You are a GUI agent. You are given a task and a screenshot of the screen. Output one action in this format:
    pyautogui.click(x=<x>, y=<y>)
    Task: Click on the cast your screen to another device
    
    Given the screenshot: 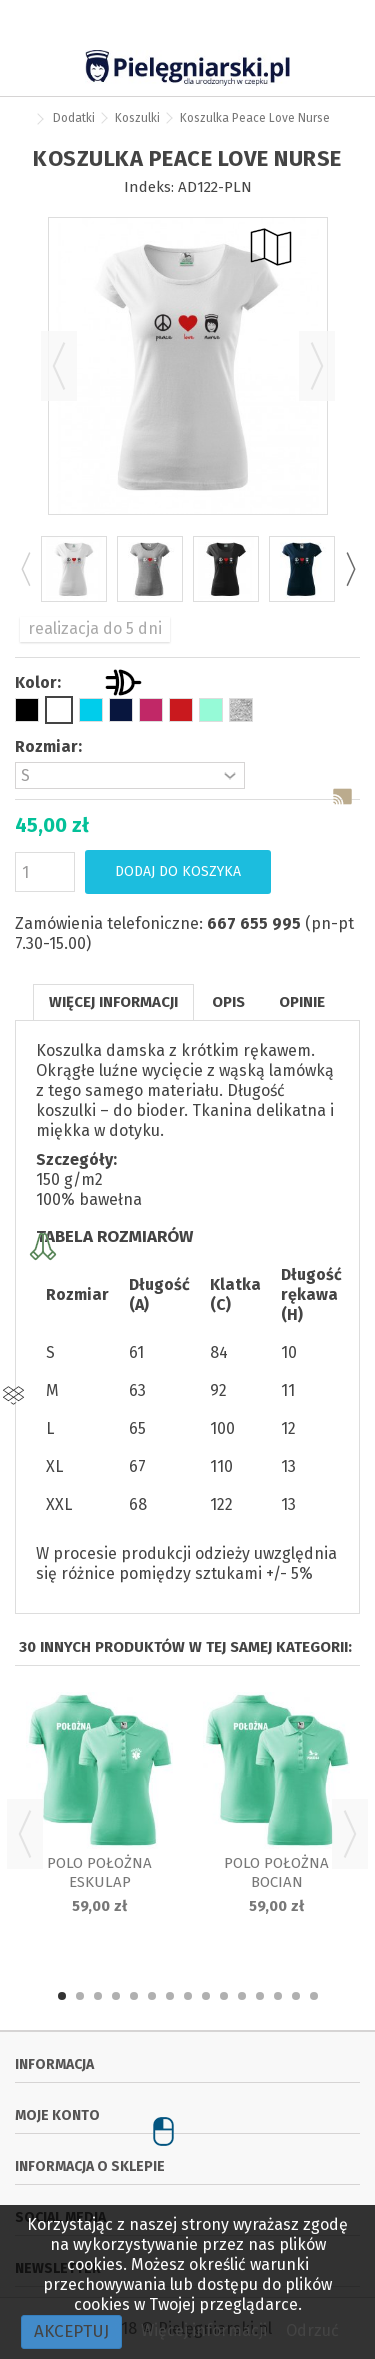 What is the action you would take?
    pyautogui.click(x=342, y=796)
    